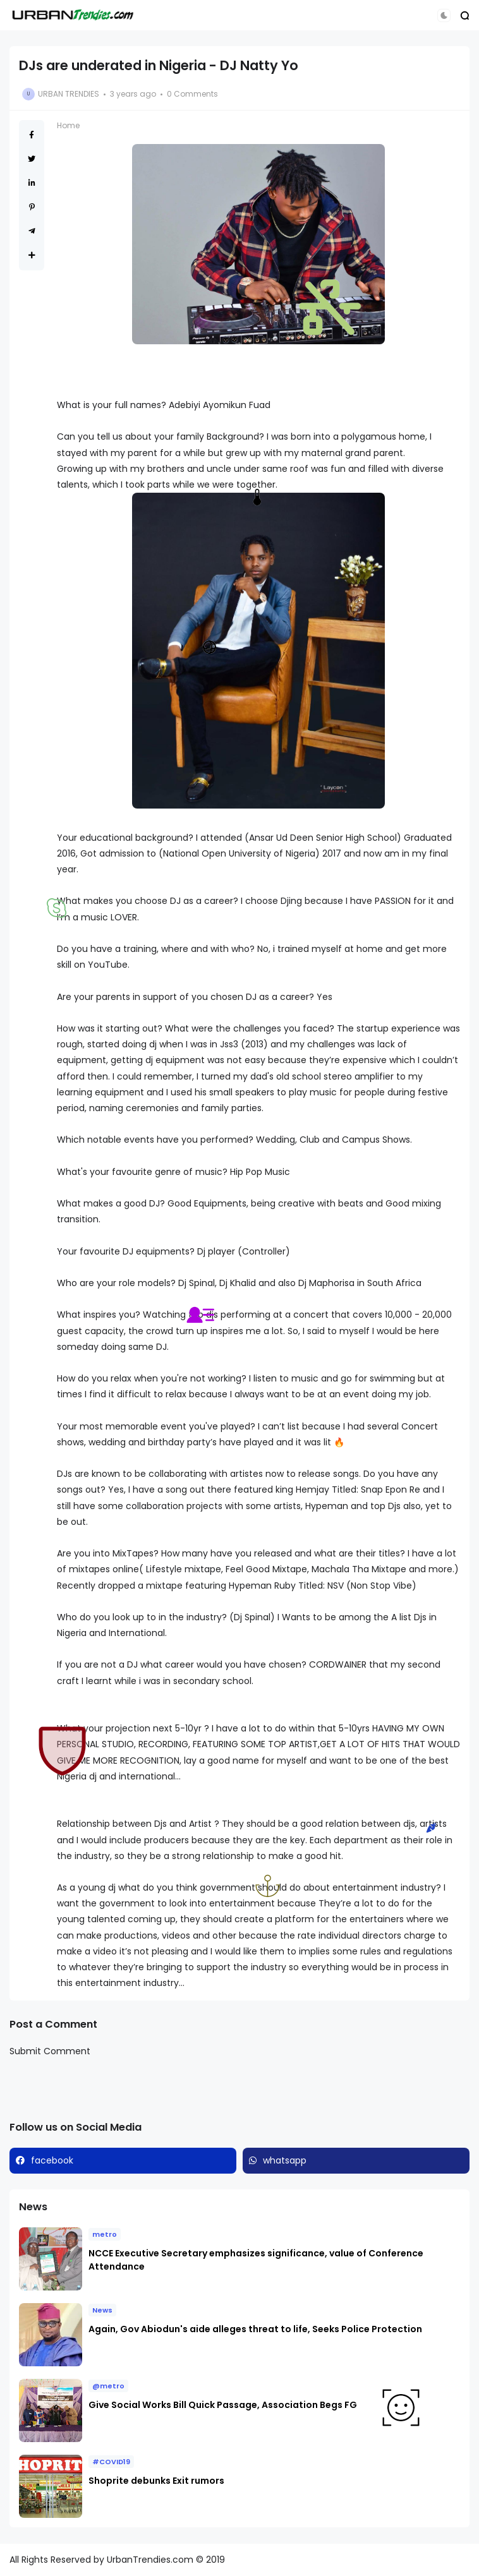  I want to click on access food or grocery-related features, so click(431, 1827).